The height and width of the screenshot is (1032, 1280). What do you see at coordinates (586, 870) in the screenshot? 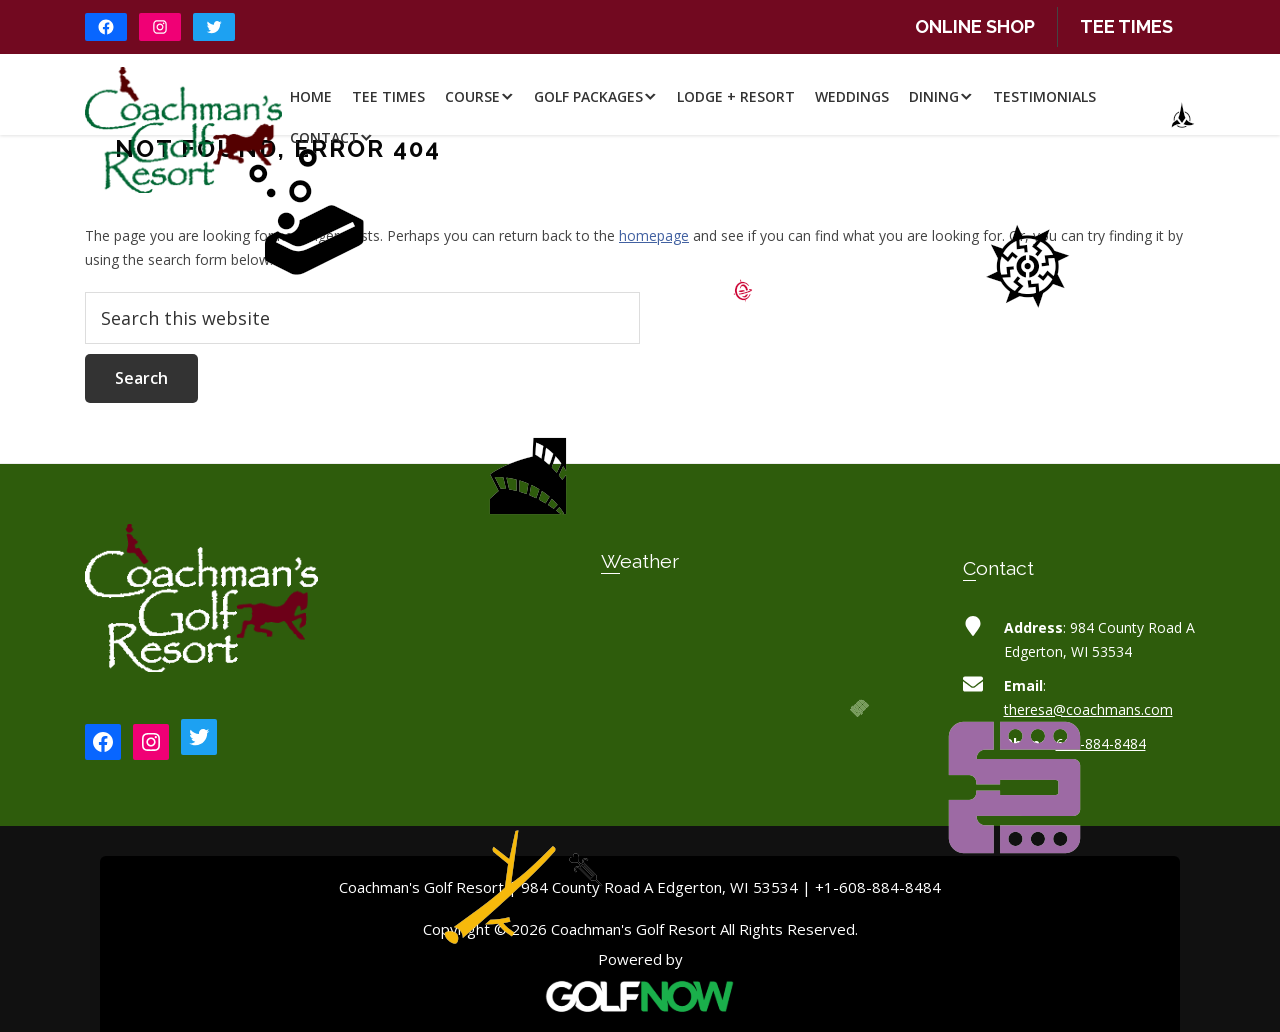
I see `inject love or affection in a game` at bounding box center [586, 870].